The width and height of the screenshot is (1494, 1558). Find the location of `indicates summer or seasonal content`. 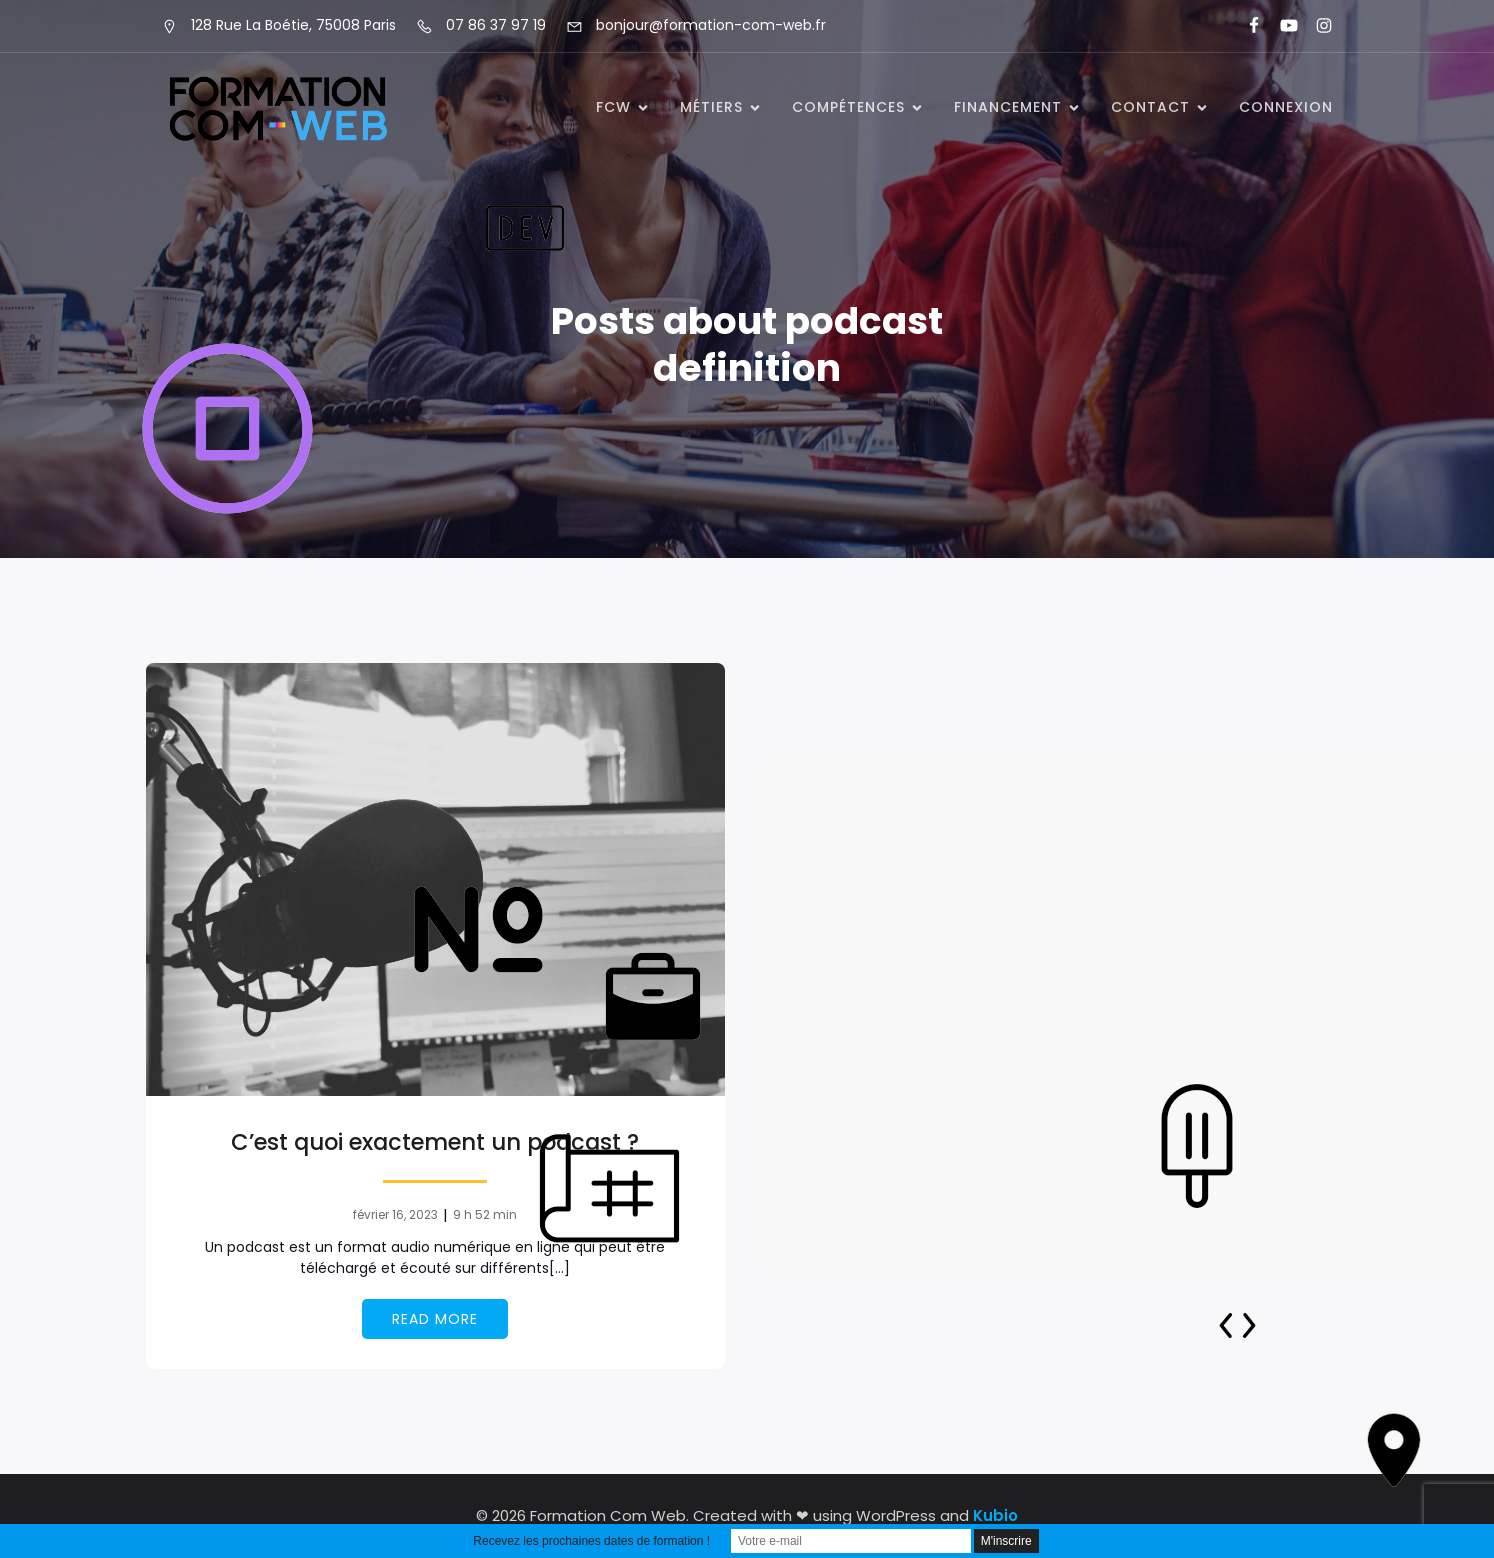

indicates summer or seasonal content is located at coordinates (1197, 1144).